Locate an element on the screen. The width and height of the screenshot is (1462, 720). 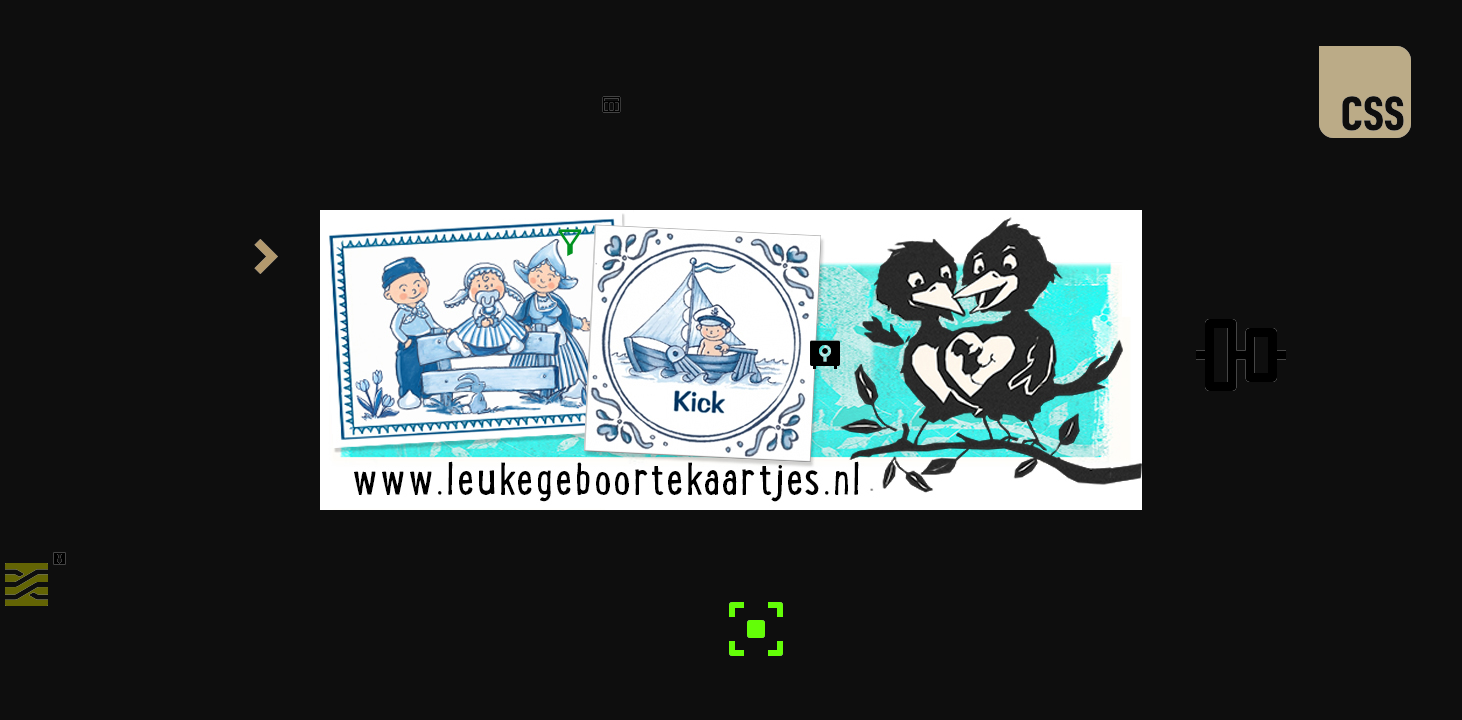
align items to vertical center is located at coordinates (1241, 355).